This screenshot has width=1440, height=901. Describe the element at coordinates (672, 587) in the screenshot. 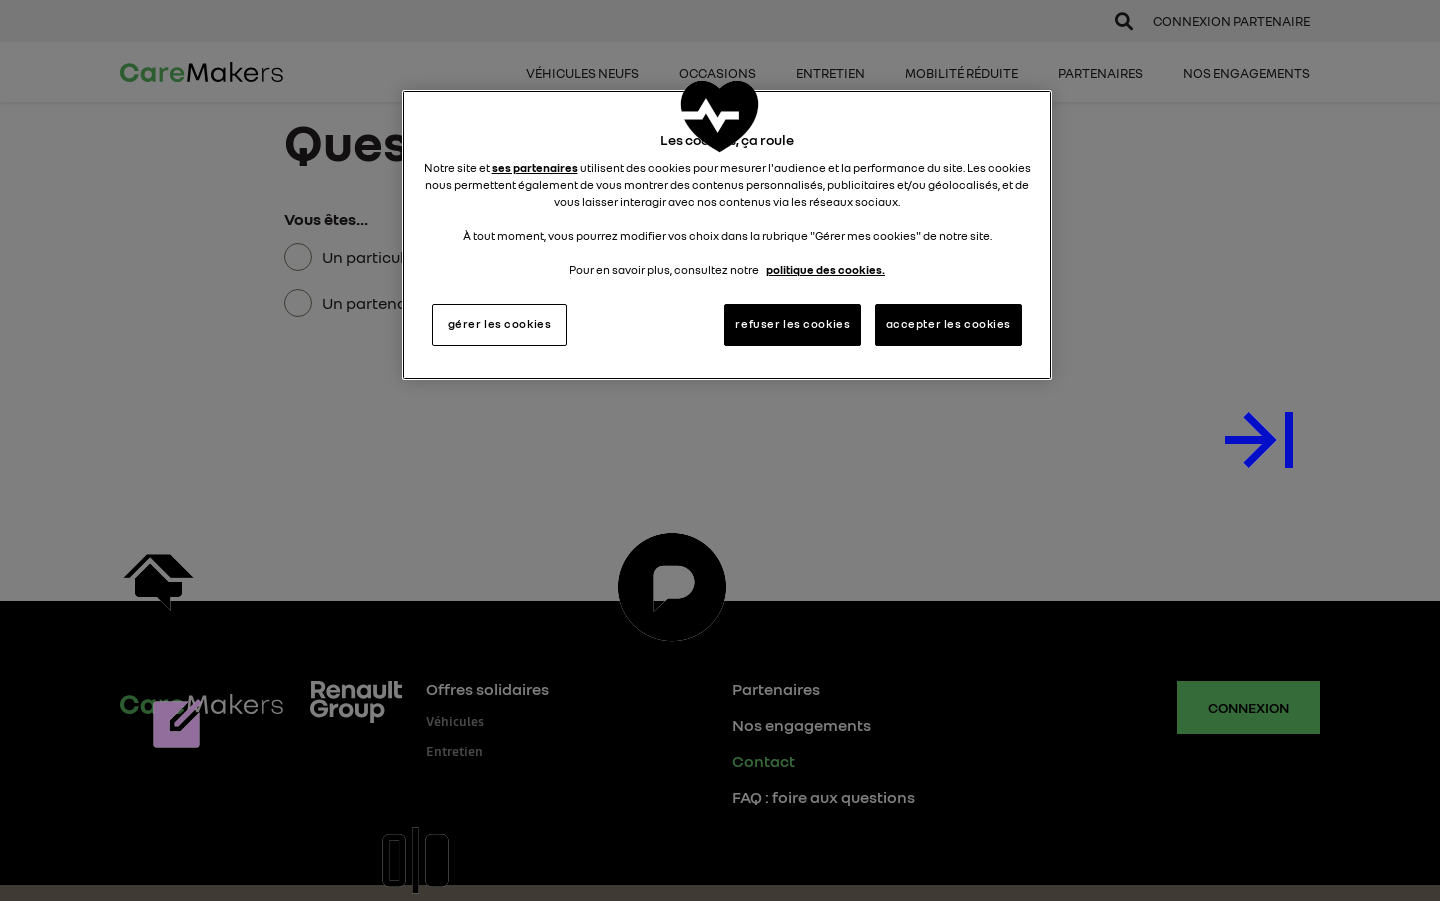

I see `open the pixelfed app` at that location.